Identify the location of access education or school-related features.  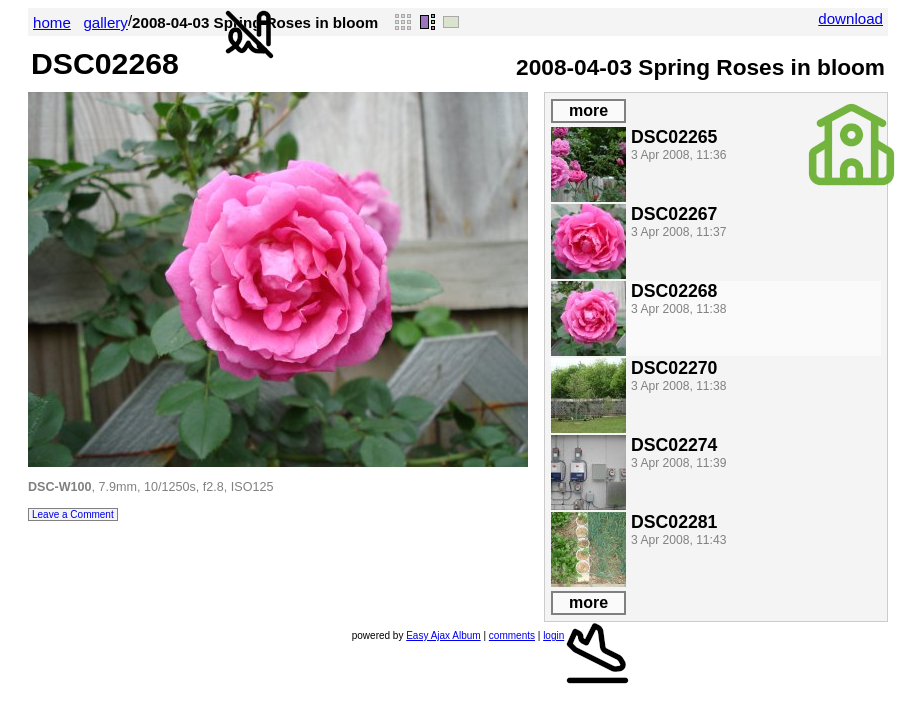
(851, 146).